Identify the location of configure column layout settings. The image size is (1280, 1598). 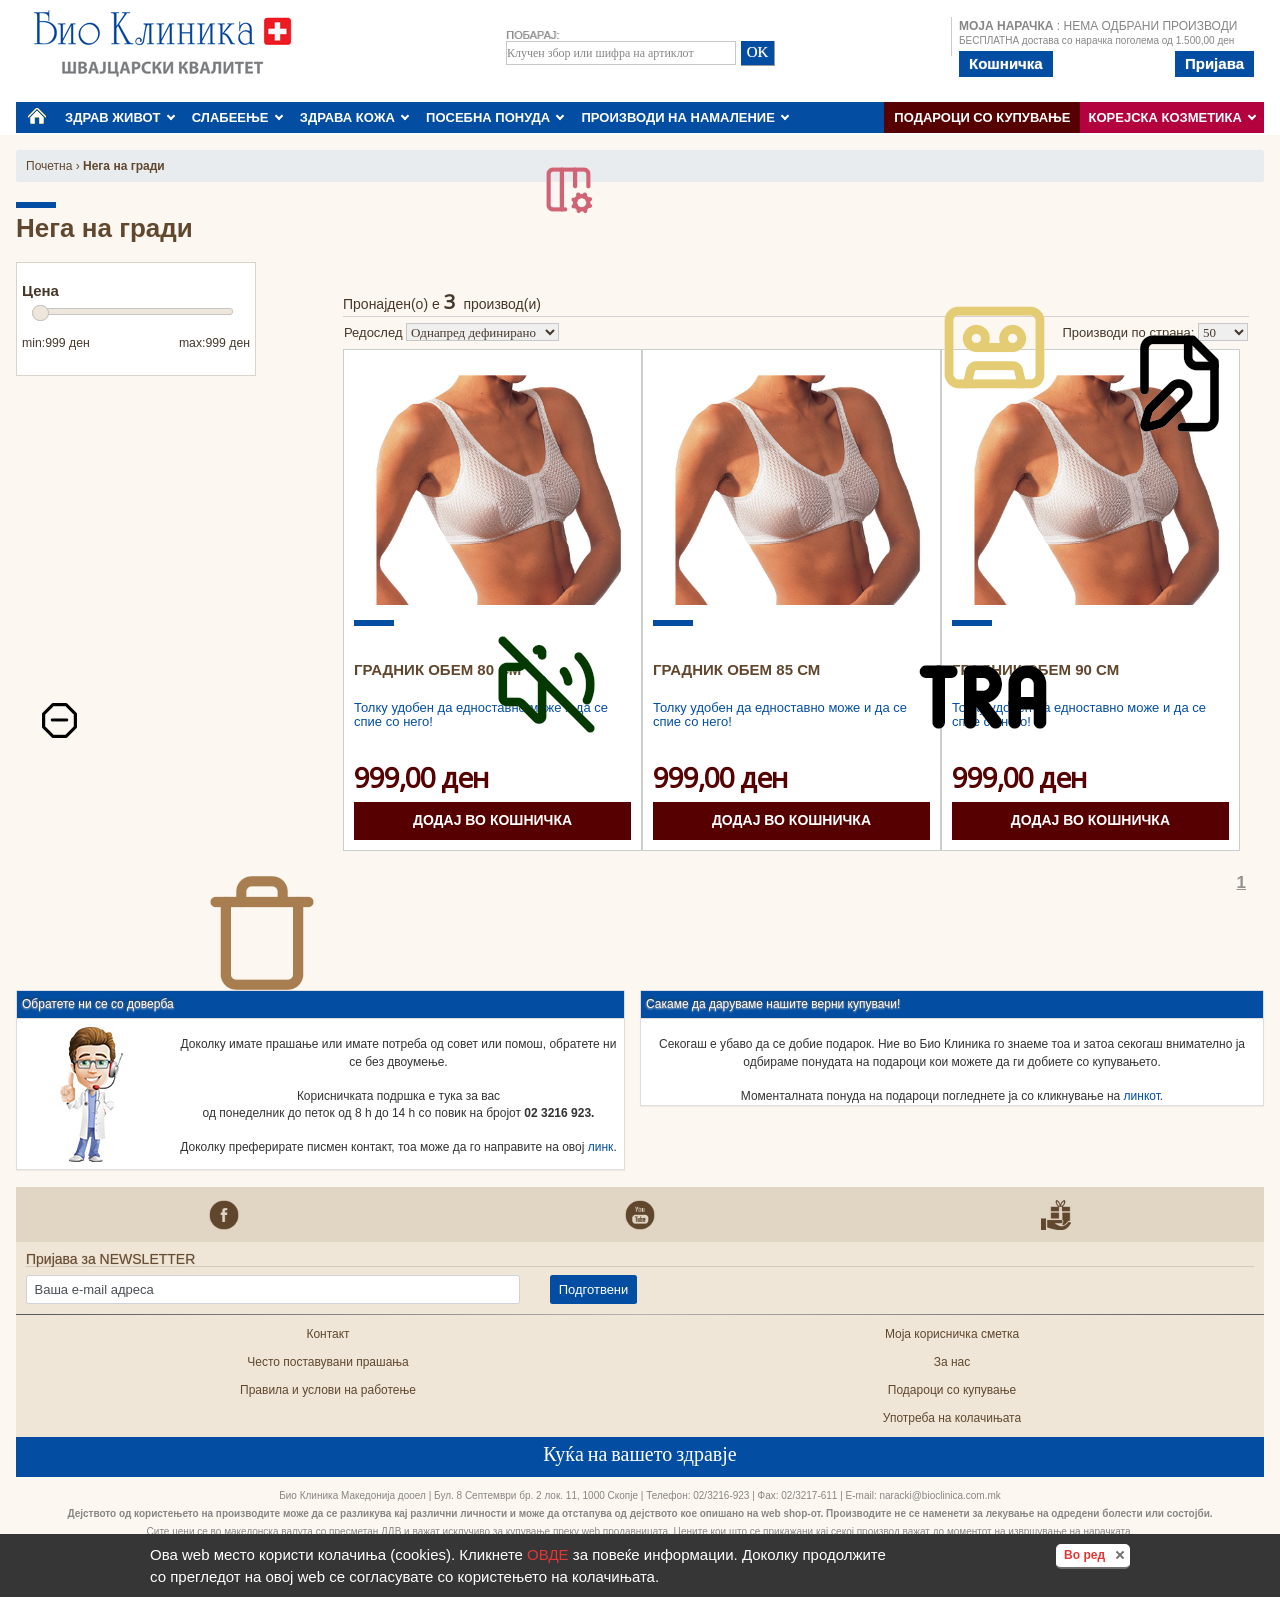
(568, 189).